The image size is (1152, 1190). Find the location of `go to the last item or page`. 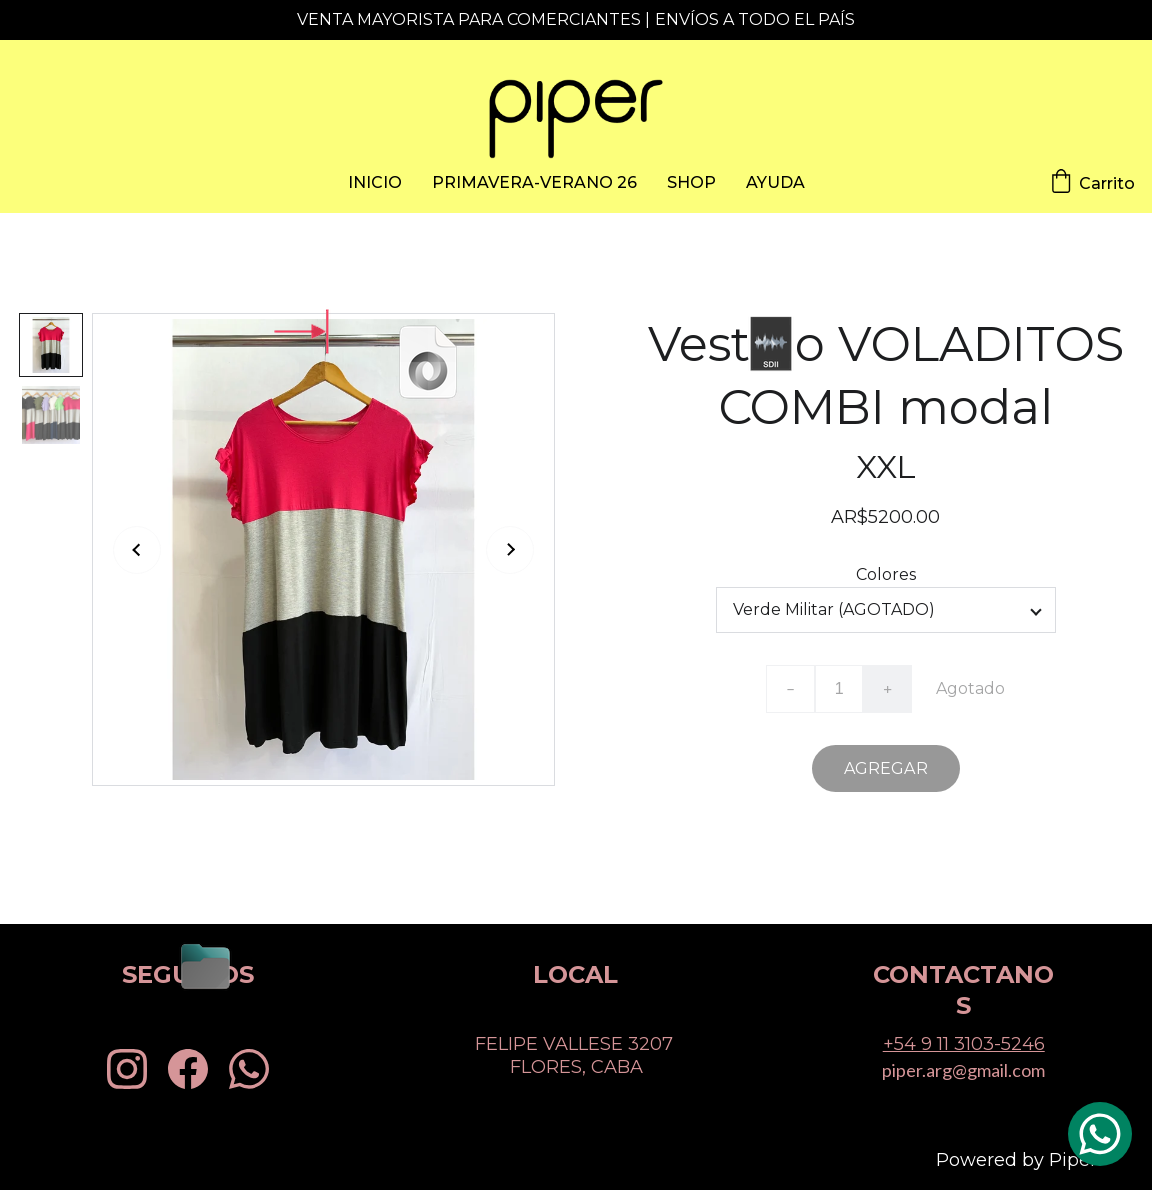

go to the last item or page is located at coordinates (301, 331).